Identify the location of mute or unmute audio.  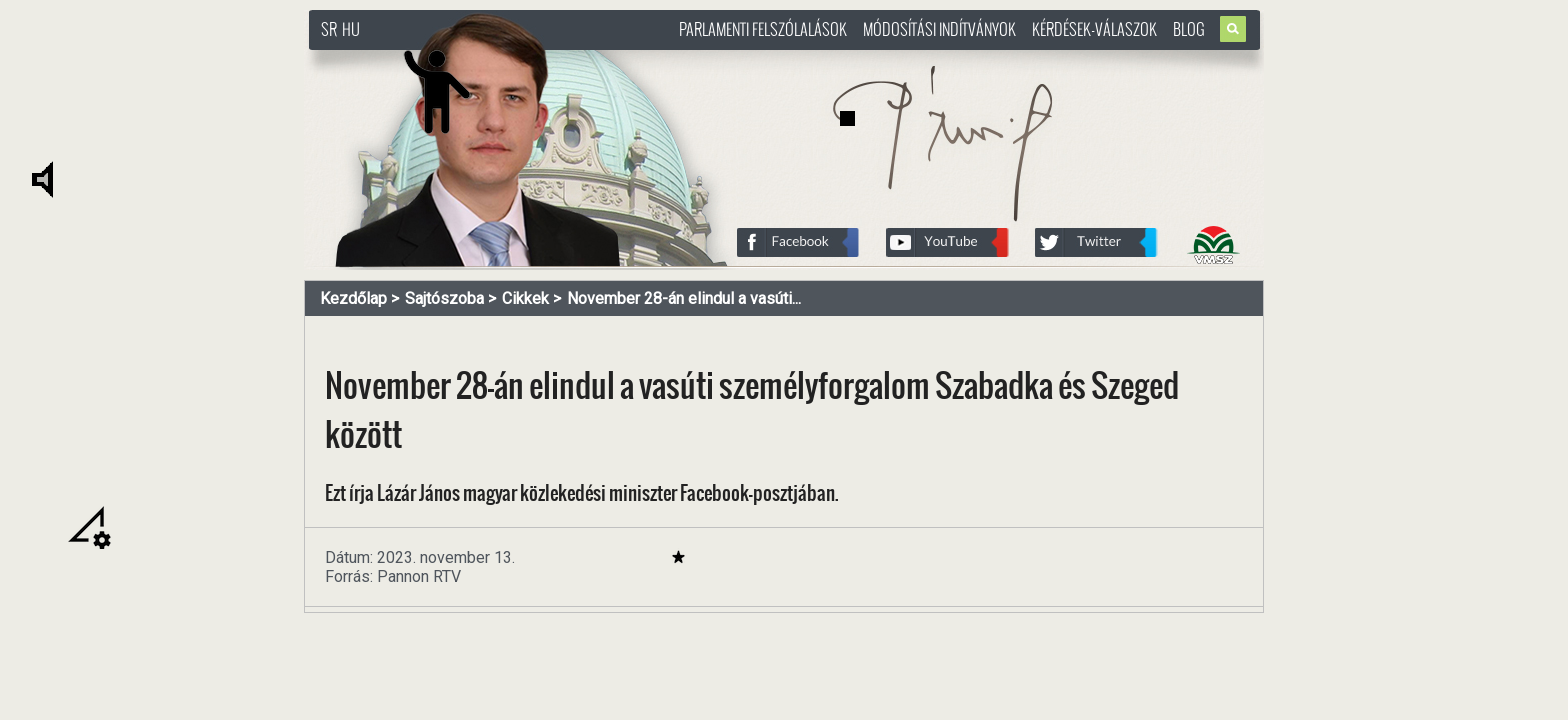
(43, 179).